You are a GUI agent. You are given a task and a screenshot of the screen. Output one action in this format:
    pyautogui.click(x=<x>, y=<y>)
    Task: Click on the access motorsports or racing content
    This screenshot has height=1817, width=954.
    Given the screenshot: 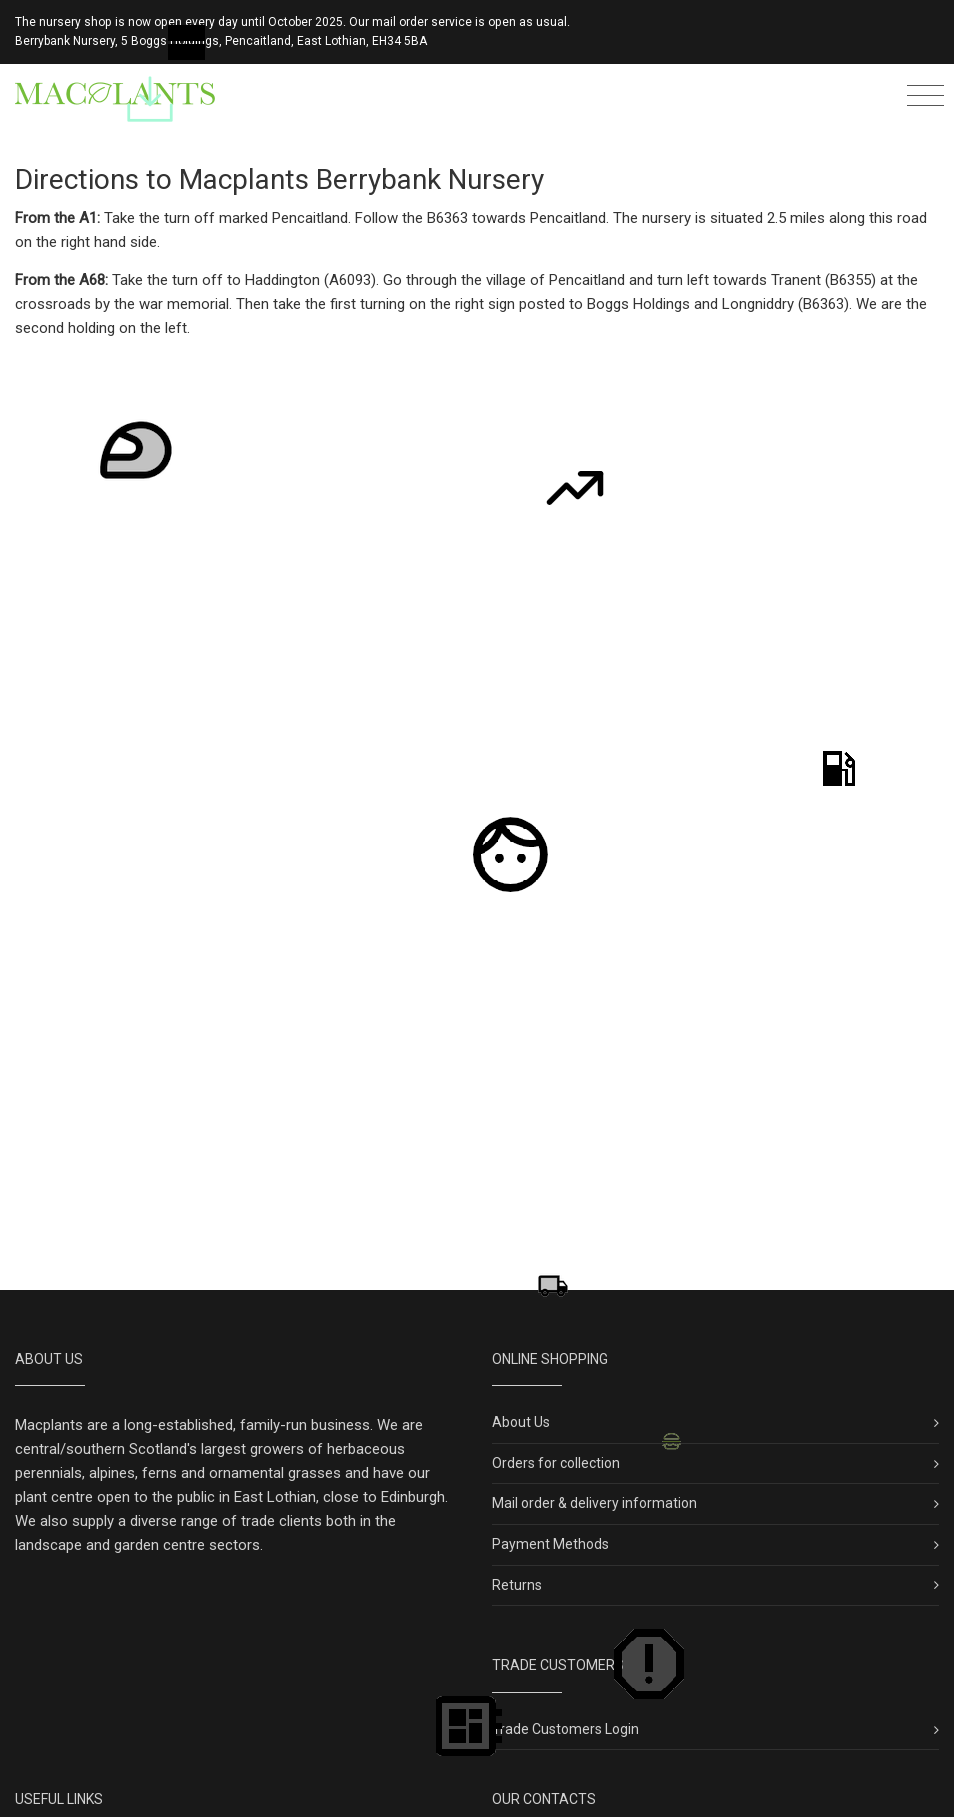 What is the action you would take?
    pyautogui.click(x=136, y=450)
    